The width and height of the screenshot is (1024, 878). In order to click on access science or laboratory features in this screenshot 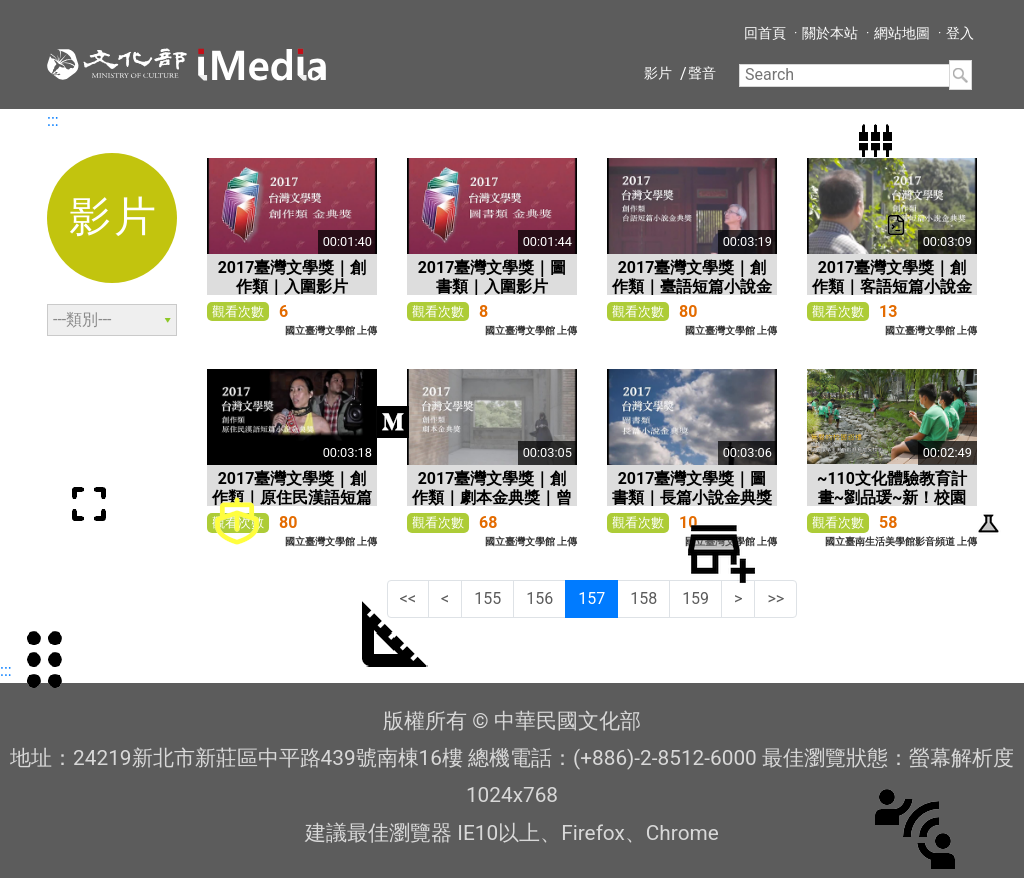, I will do `click(988, 523)`.